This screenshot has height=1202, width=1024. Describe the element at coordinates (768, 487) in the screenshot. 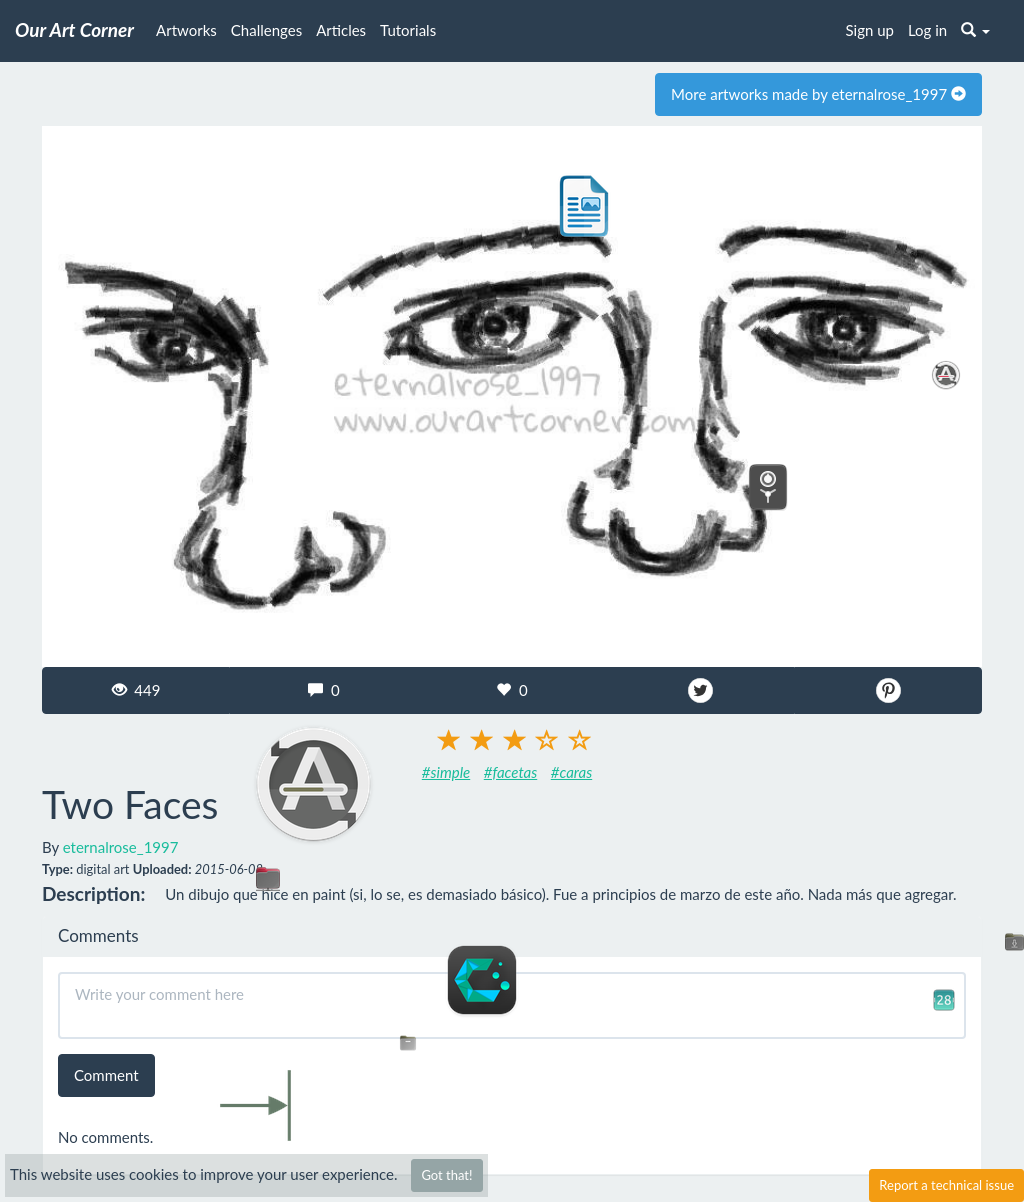

I see `open déjà dup backup application` at that location.